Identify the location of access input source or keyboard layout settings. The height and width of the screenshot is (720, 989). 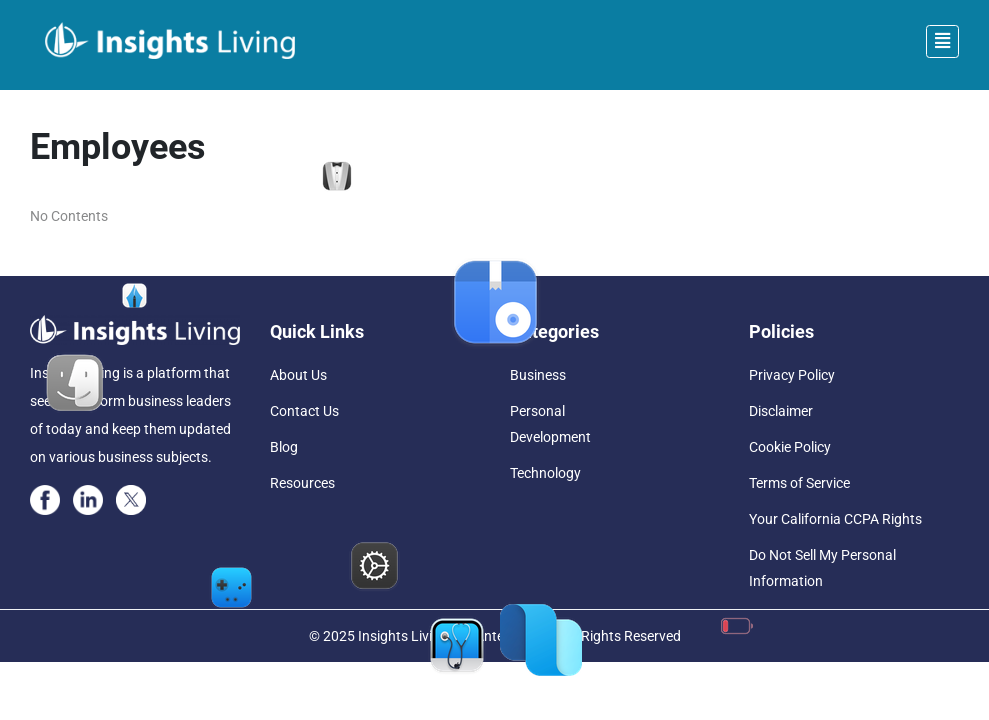
(495, 303).